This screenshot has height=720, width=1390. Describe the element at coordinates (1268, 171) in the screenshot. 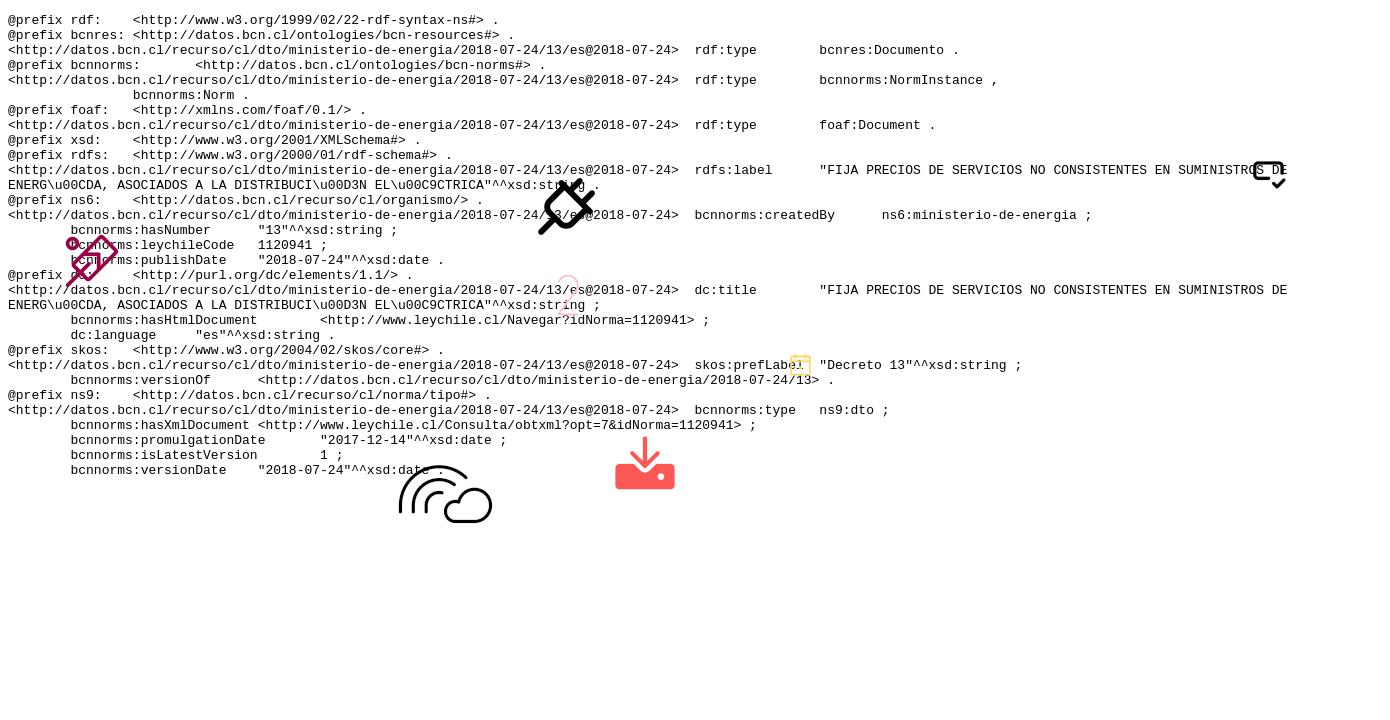

I see `input field validated successfully` at that location.